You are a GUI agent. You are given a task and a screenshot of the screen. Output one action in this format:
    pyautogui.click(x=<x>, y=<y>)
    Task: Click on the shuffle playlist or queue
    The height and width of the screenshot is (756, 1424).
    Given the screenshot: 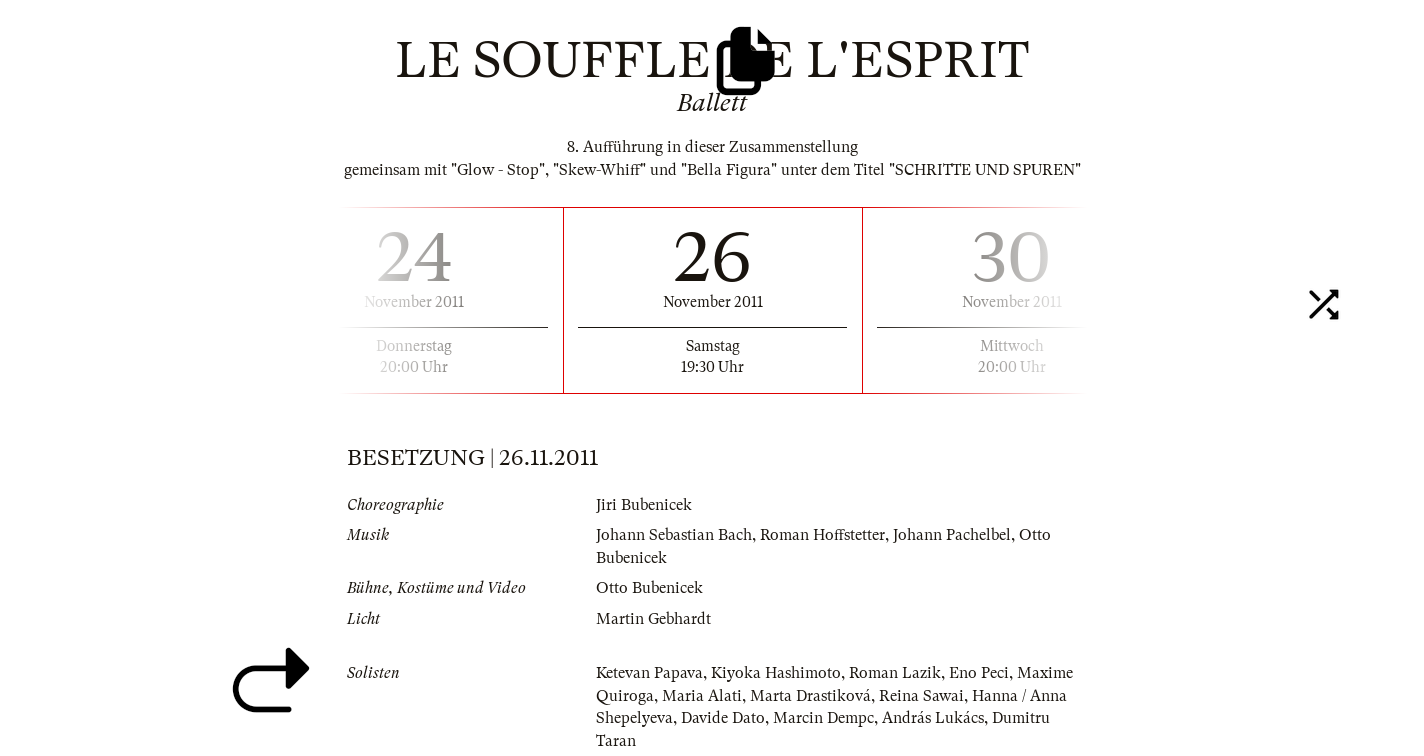 What is the action you would take?
    pyautogui.click(x=1323, y=304)
    